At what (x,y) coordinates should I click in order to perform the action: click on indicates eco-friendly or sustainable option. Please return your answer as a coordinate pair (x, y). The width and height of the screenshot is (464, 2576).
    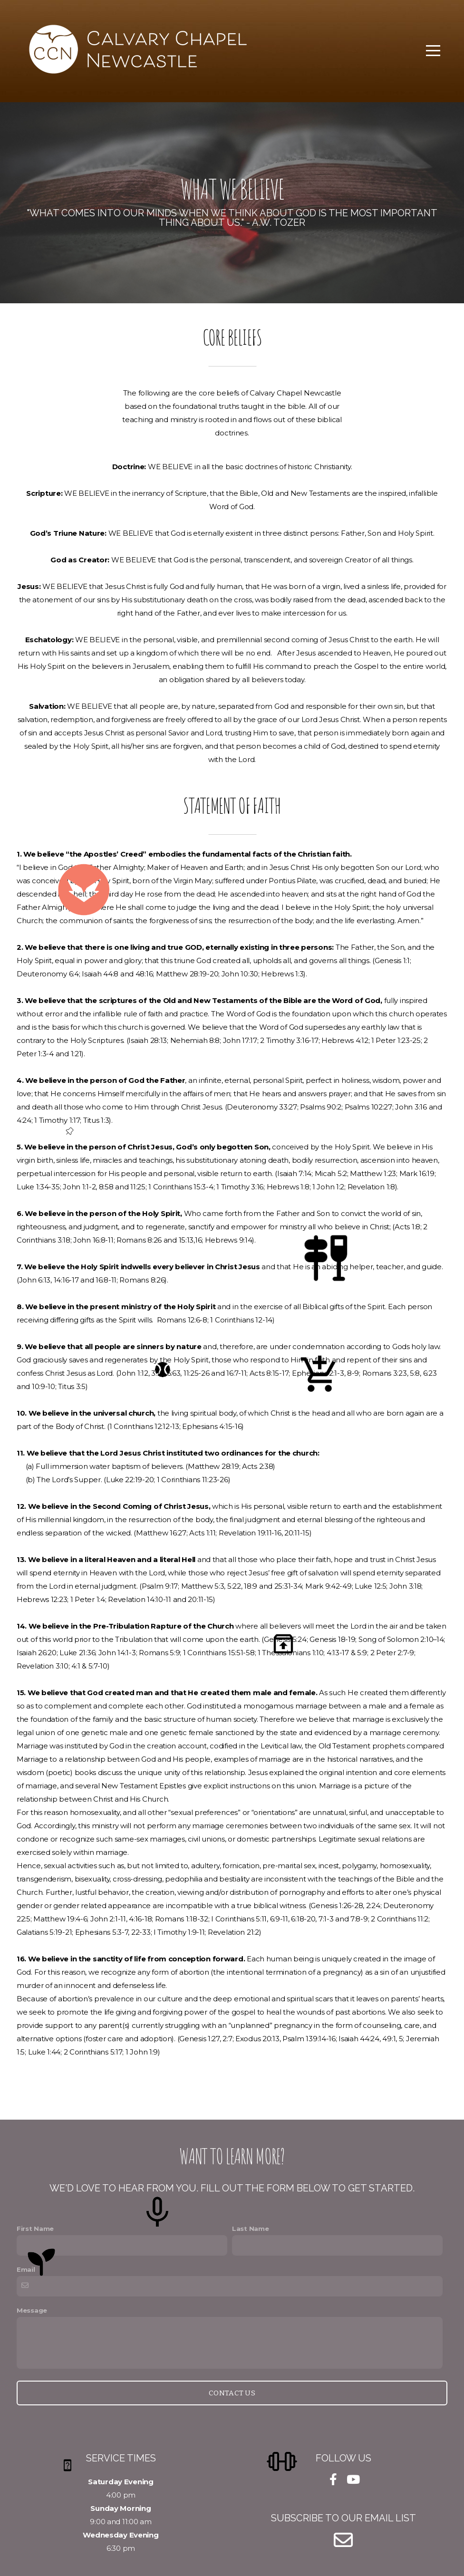
    Looking at the image, I should click on (41, 2262).